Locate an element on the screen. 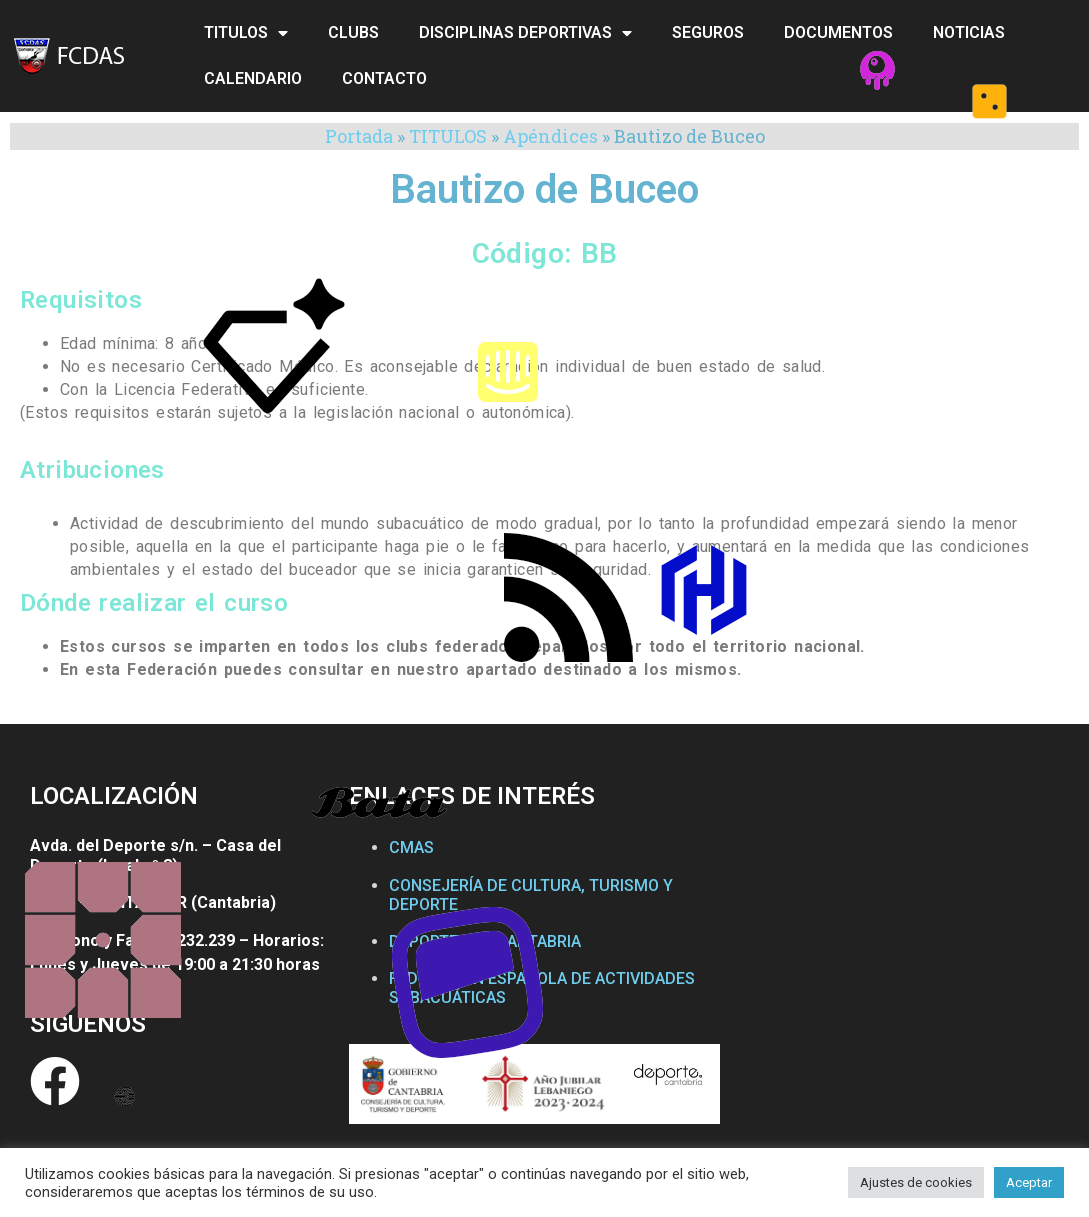  roll the dice or randomize selection is located at coordinates (989, 101).